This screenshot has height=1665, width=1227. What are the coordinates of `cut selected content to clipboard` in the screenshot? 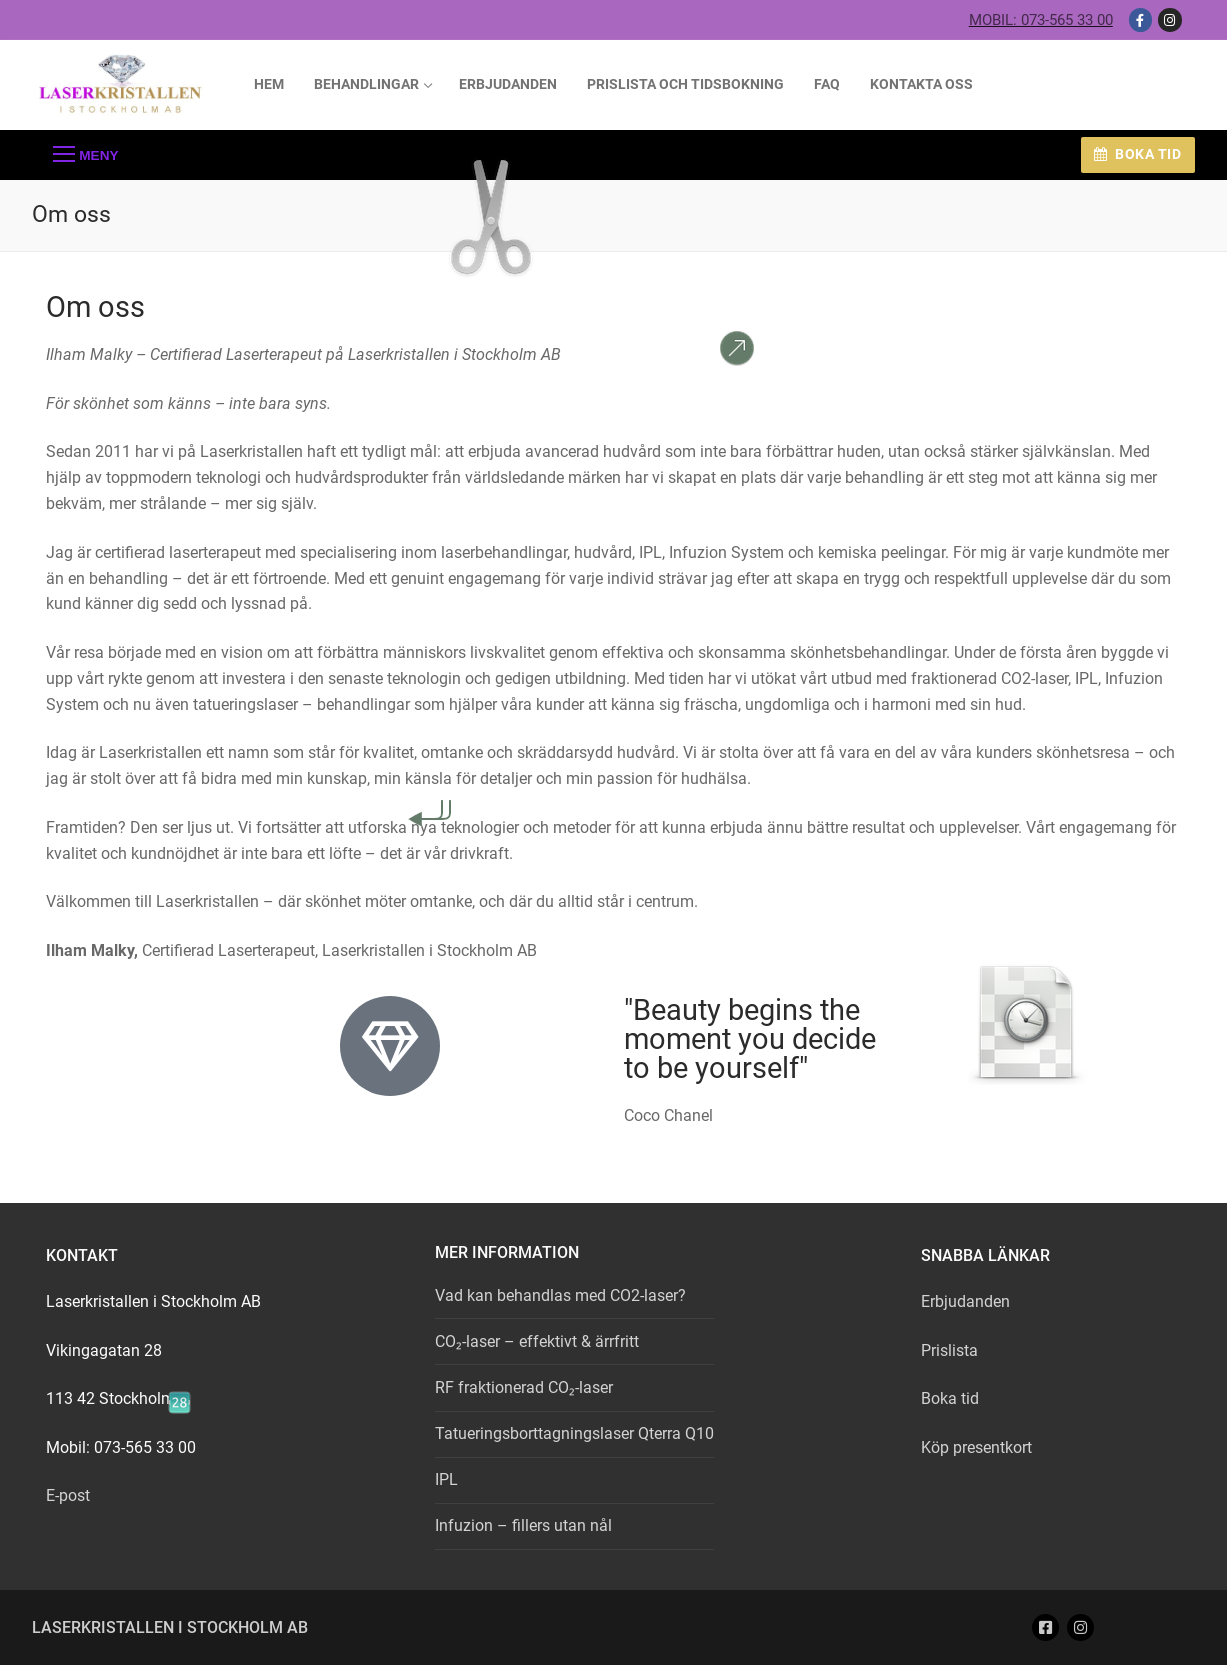 It's located at (491, 217).